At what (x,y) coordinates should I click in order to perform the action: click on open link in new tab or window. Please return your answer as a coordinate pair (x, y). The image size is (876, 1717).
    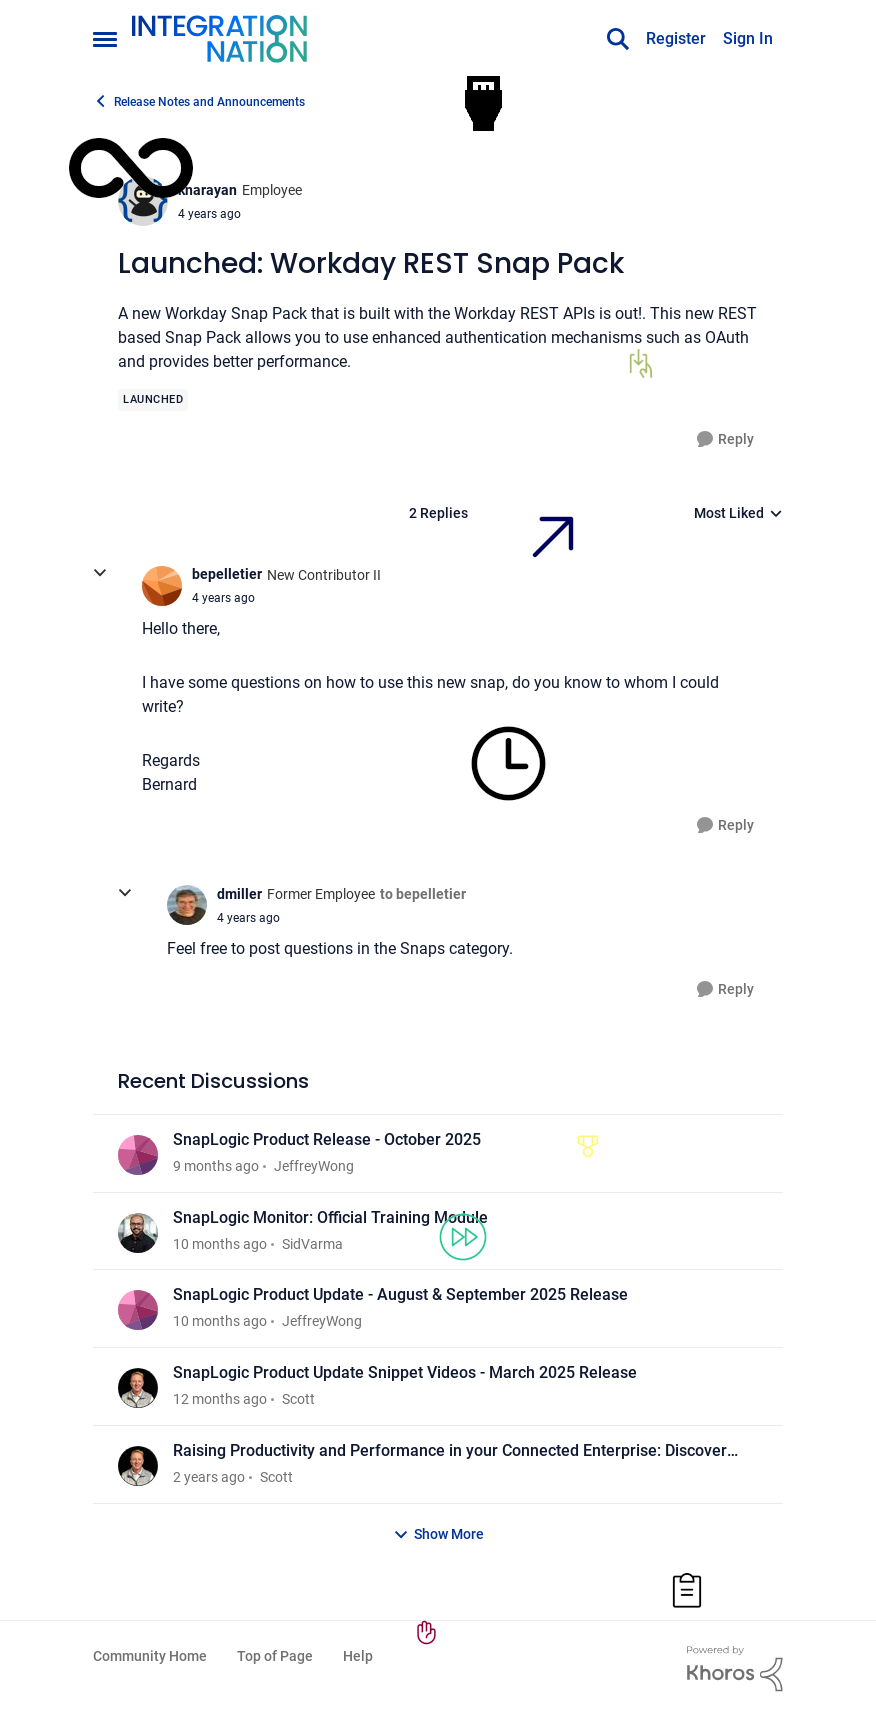
    Looking at the image, I should click on (553, 537).